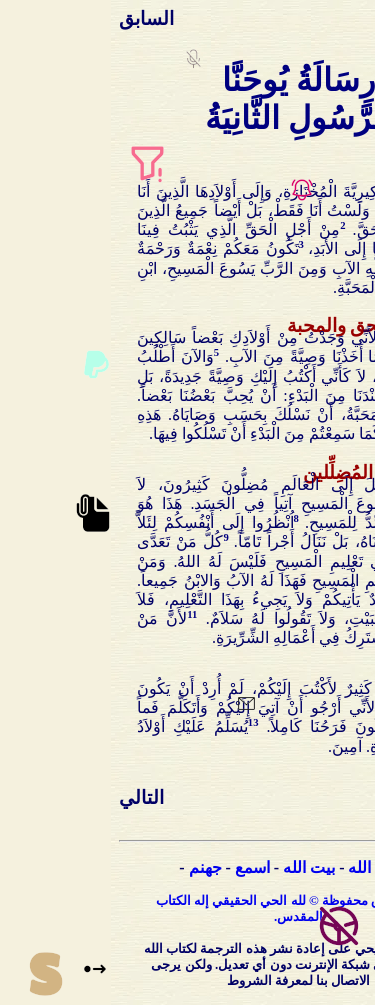 This screenshot has height=1005, width=375. Describe the element at coordinates (96, 364) in the screenshot. I see `pay with PayPal` at that location.